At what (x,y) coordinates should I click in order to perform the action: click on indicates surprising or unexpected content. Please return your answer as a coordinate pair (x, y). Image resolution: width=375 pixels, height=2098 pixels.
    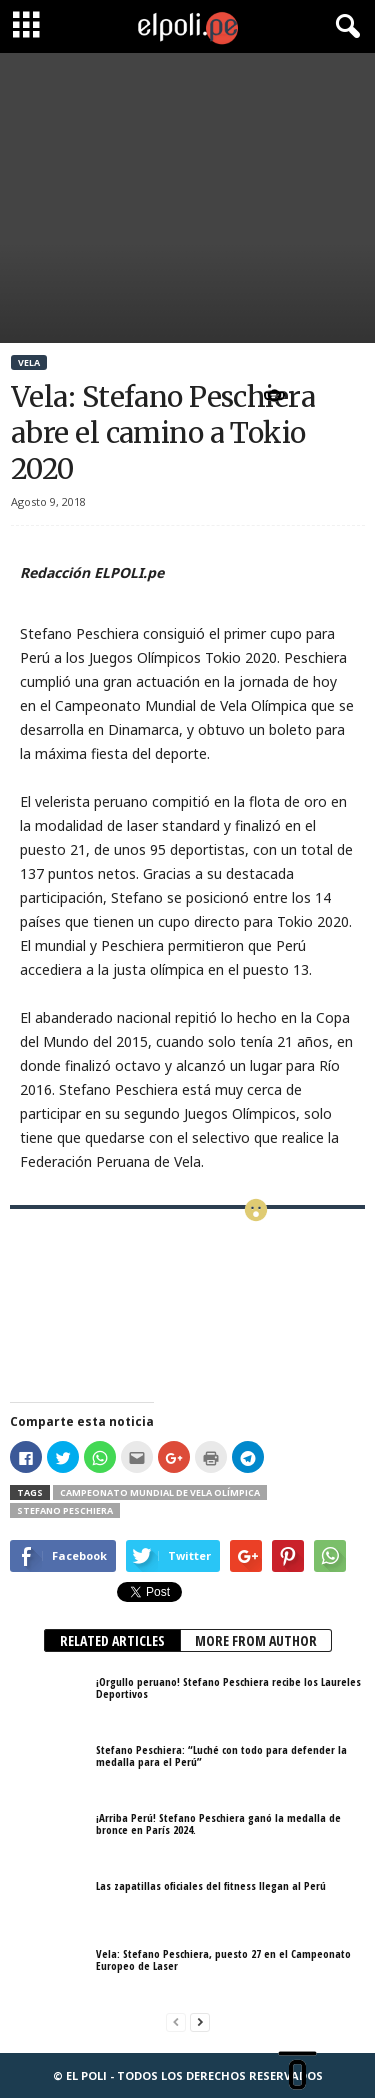
    Looking at the image, I should click on (256, 1210).